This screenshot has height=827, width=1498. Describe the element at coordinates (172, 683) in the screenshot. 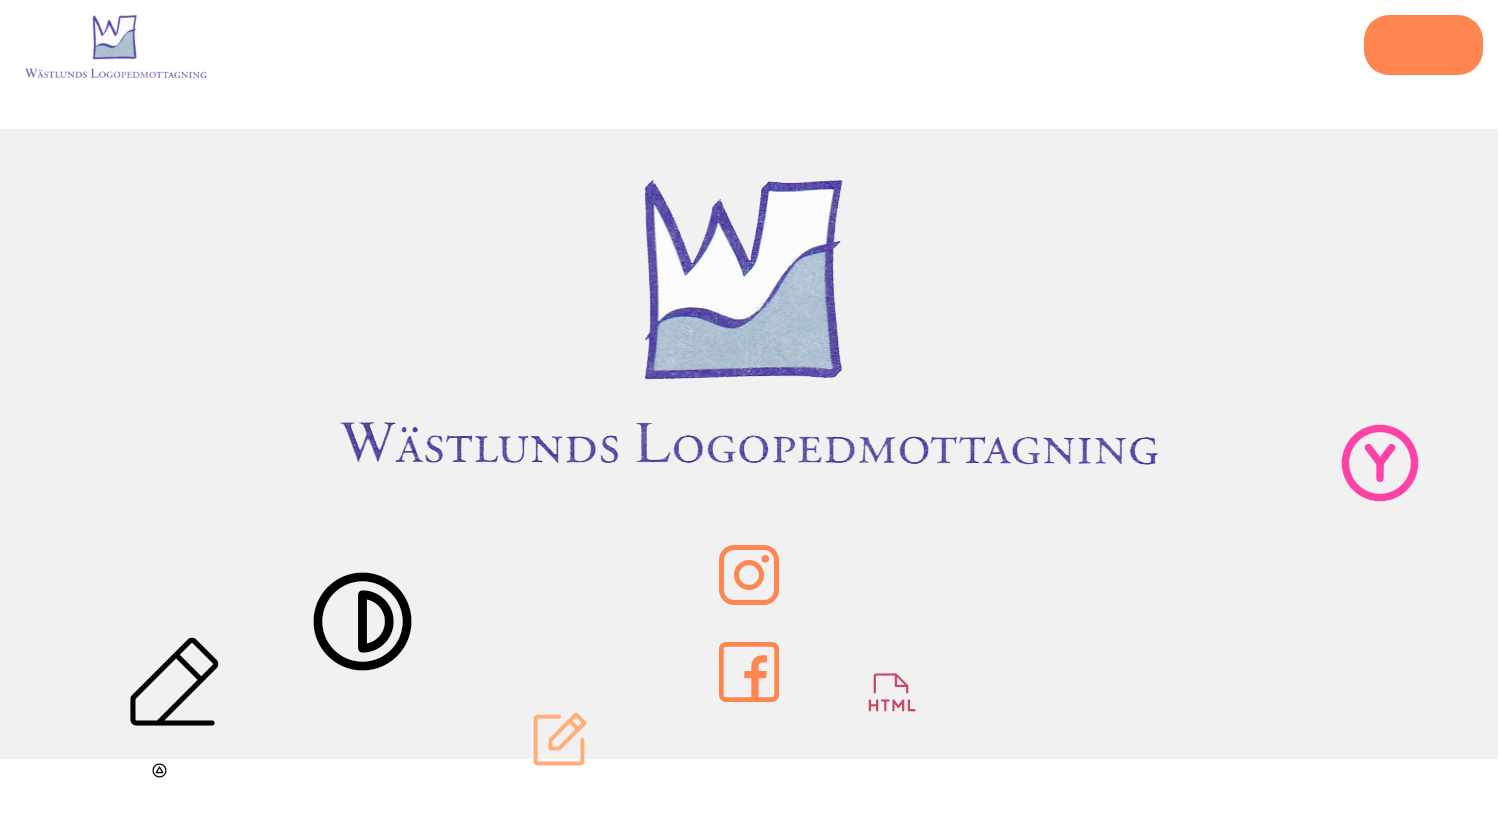

I see `edit content or text` at that location.